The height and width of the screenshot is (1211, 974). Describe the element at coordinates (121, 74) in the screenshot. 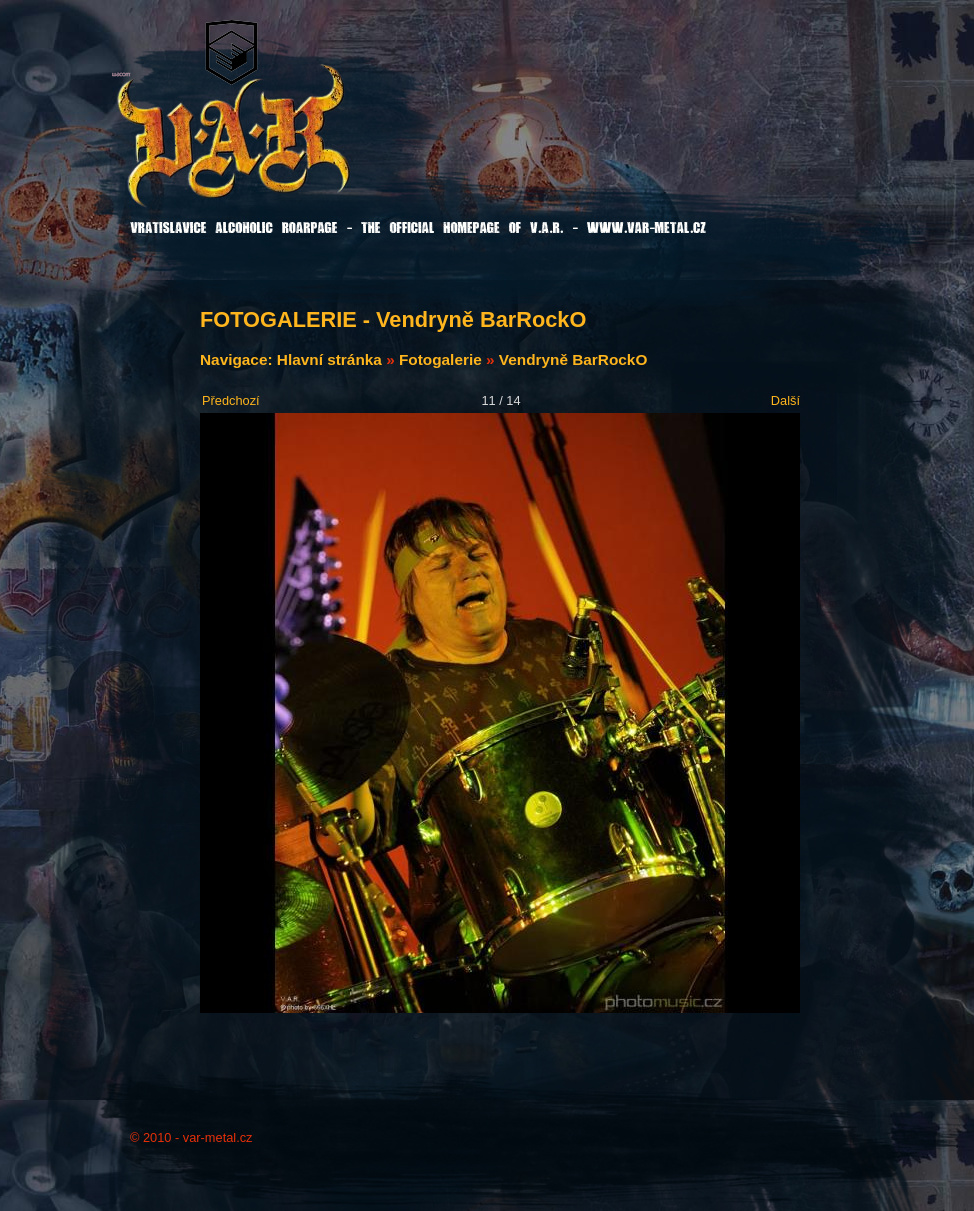

I see `wacom brand logo` at that location.